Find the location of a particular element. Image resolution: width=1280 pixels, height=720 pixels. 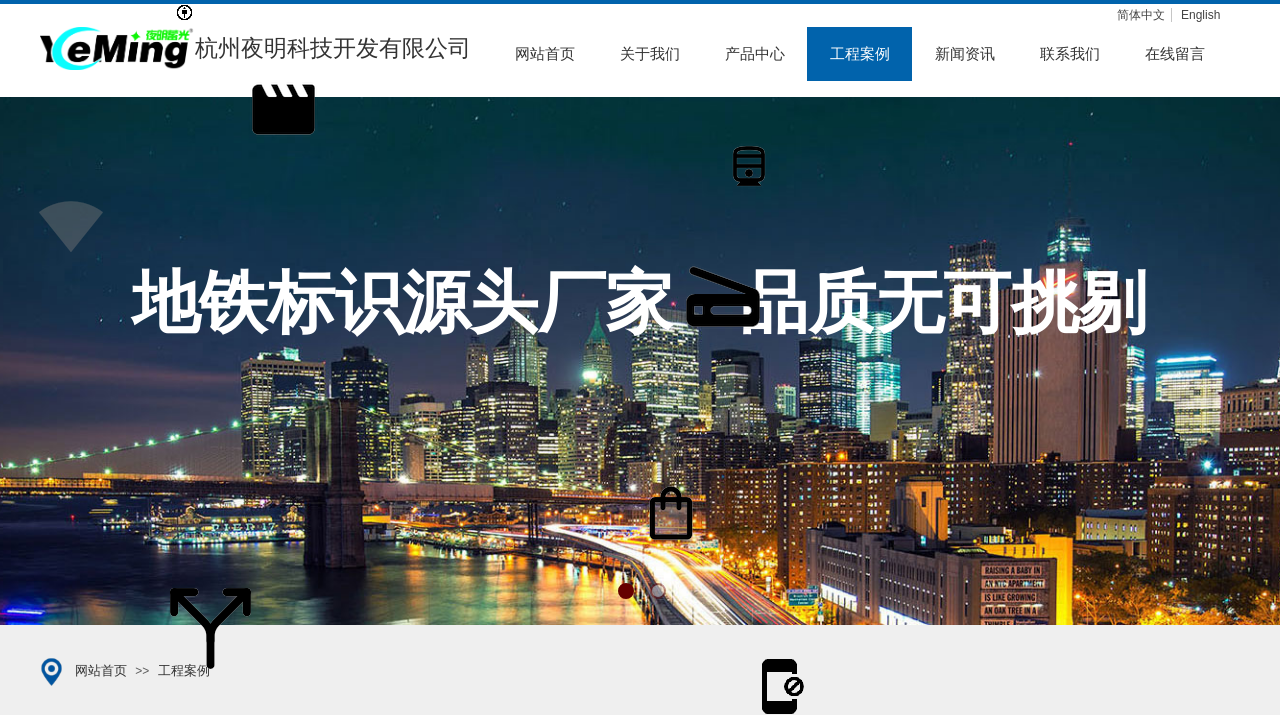

access video or movie content is located at coordinates (283, 109).